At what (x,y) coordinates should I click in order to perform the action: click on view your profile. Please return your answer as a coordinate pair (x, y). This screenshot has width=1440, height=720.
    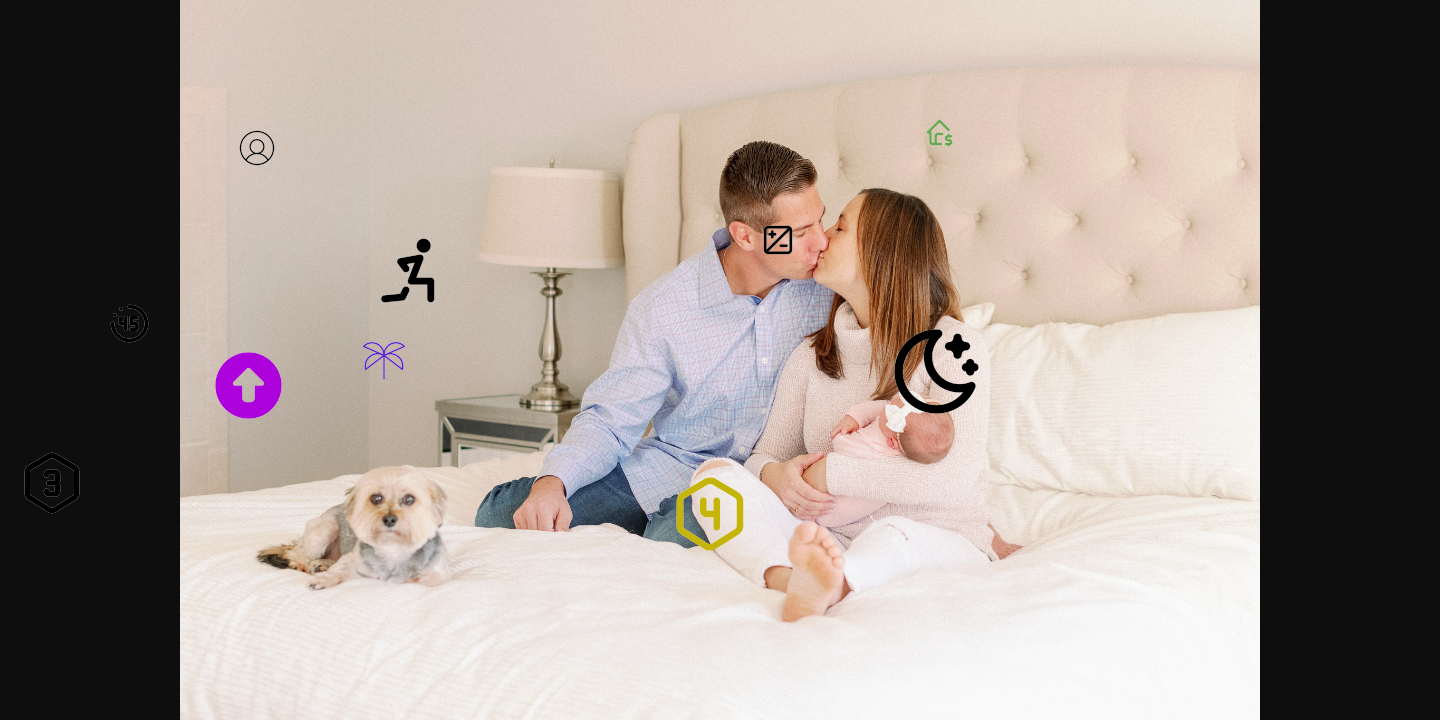
    Looking at the image, I should click on (257, 148).